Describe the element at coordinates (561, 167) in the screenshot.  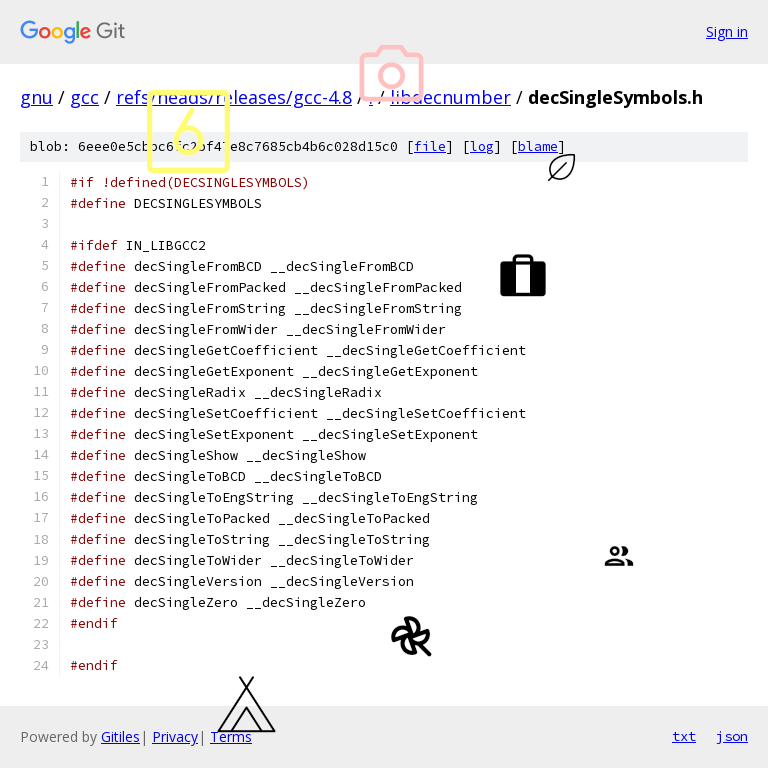
I see `indicates eco-friendly or sustainable option` at that location.